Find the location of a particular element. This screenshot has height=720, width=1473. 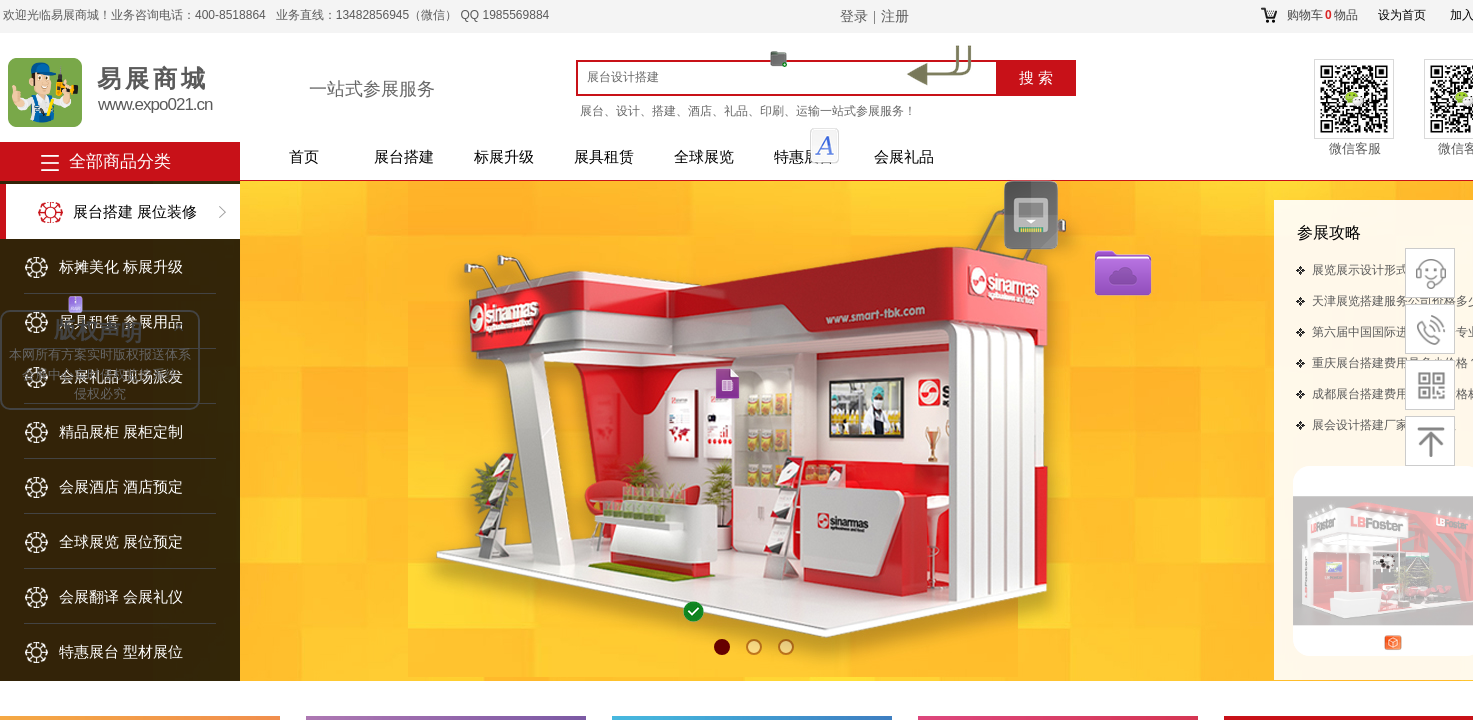

open a 3D model file is located at coordinates (1393, 642).